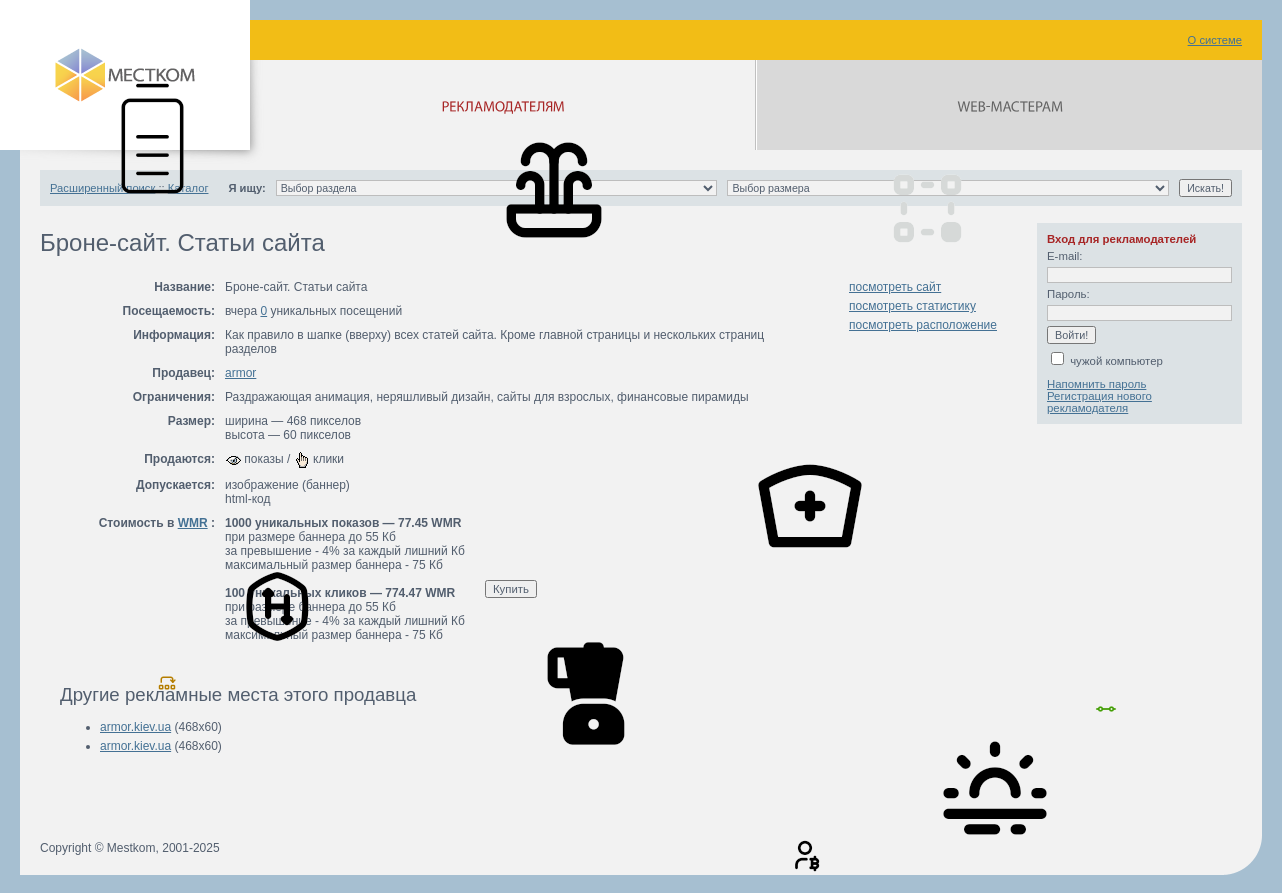 Image resolution: width=1282 pixels, height=893 pixels. Describe the element at coordinates (588, 693) in the screenshot. I see `access blender or mixing tool settings` at that location.